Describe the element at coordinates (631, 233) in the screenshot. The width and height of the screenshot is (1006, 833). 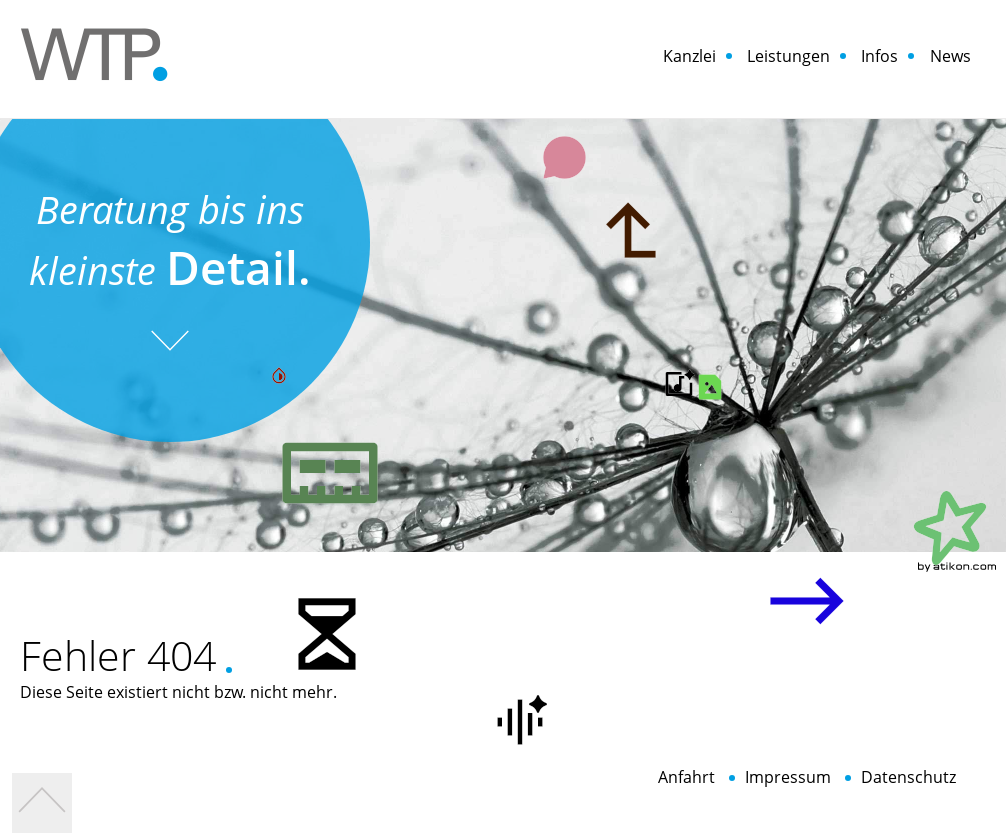
I see `navigate back and up one level` at that location.